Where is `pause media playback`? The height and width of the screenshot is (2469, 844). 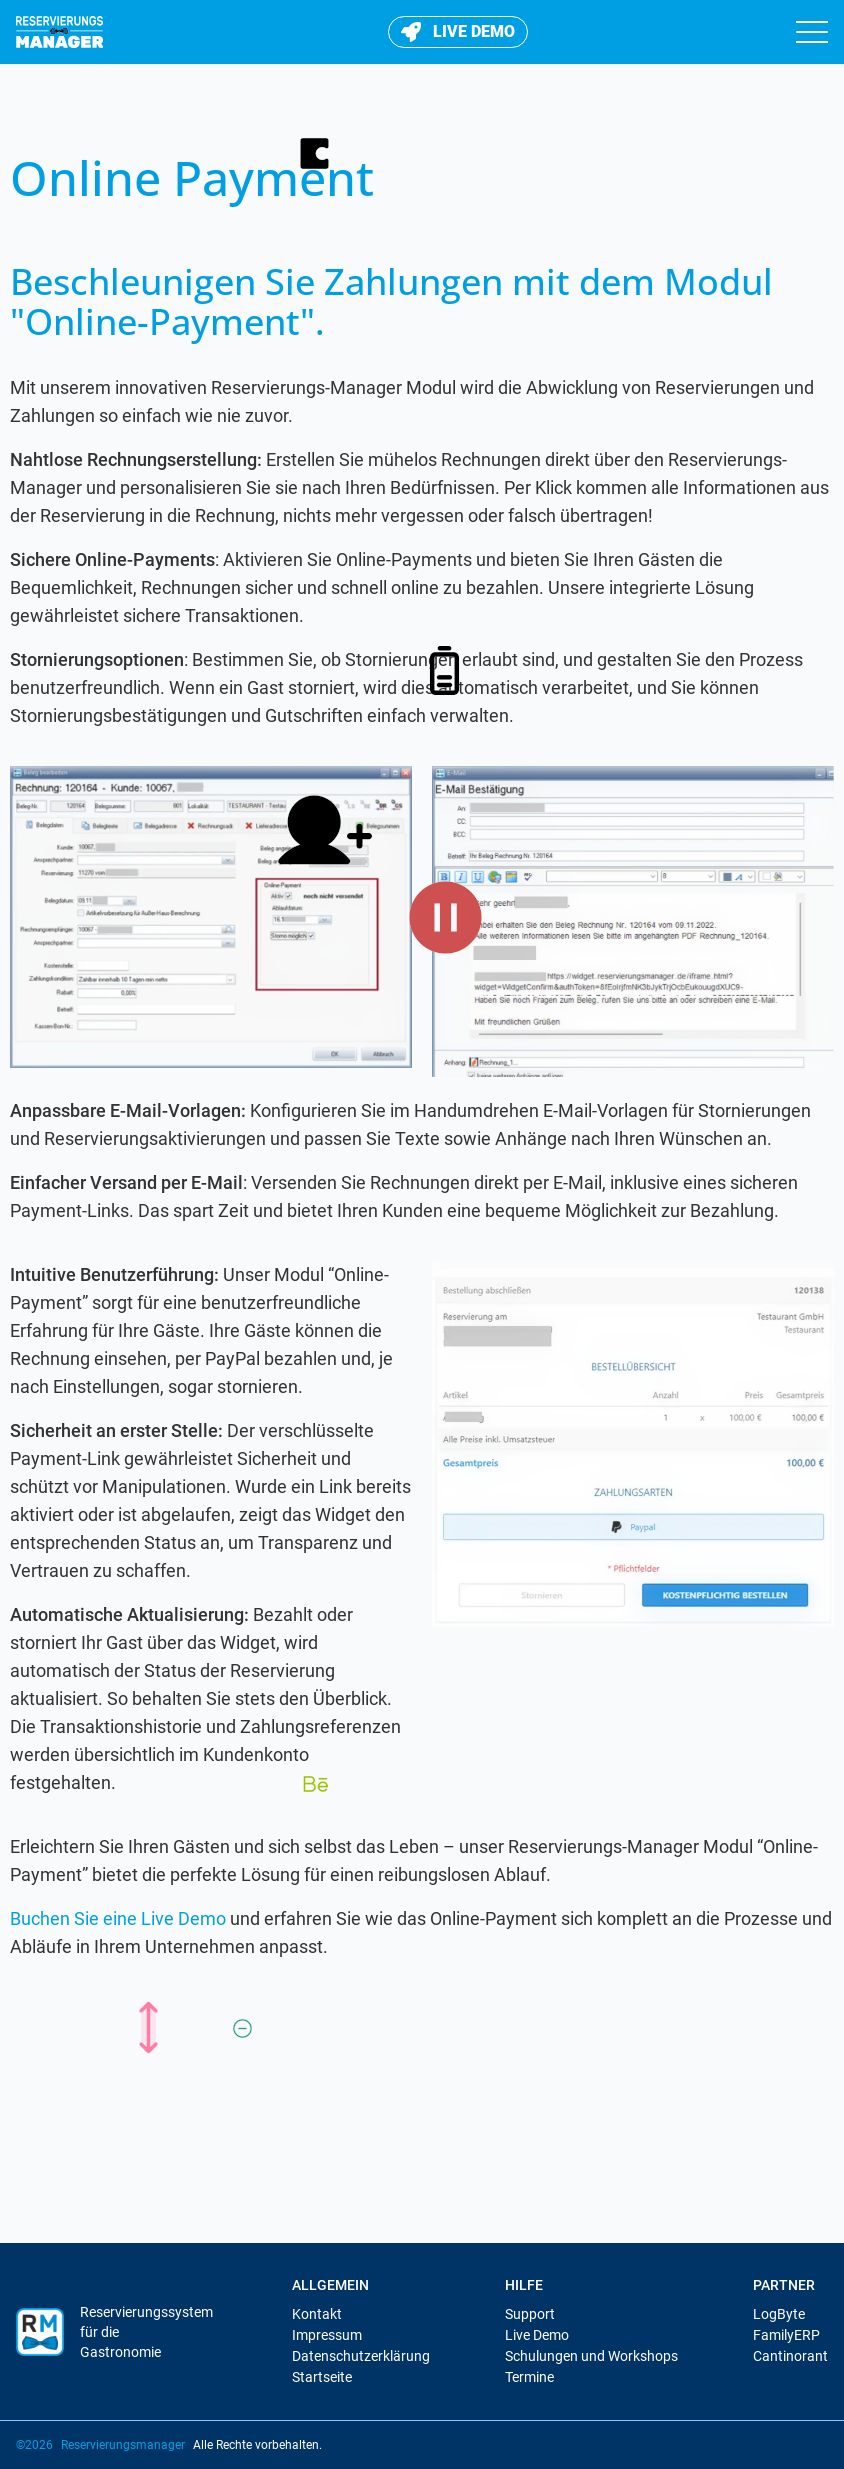 pause media playback is located at coordinates (445, 917).